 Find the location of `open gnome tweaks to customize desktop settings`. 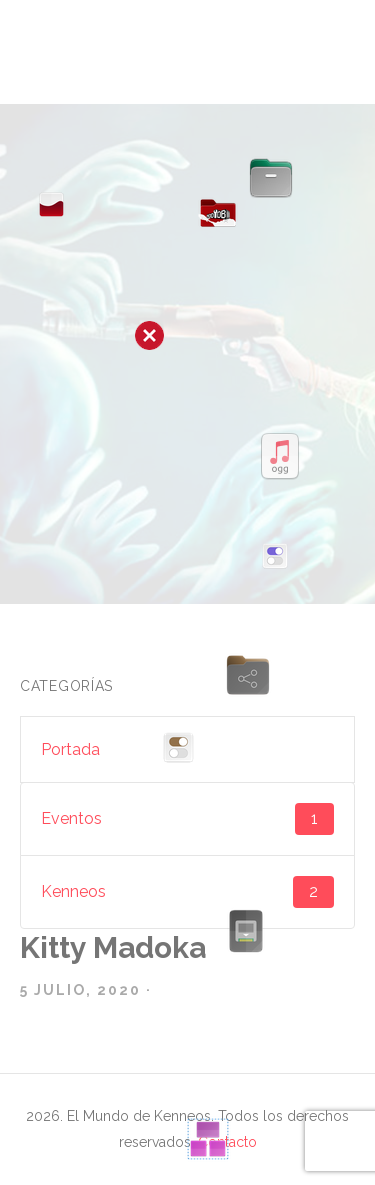

open gnome tweaks to customize desktop settings is located at coordinates (275, 556).